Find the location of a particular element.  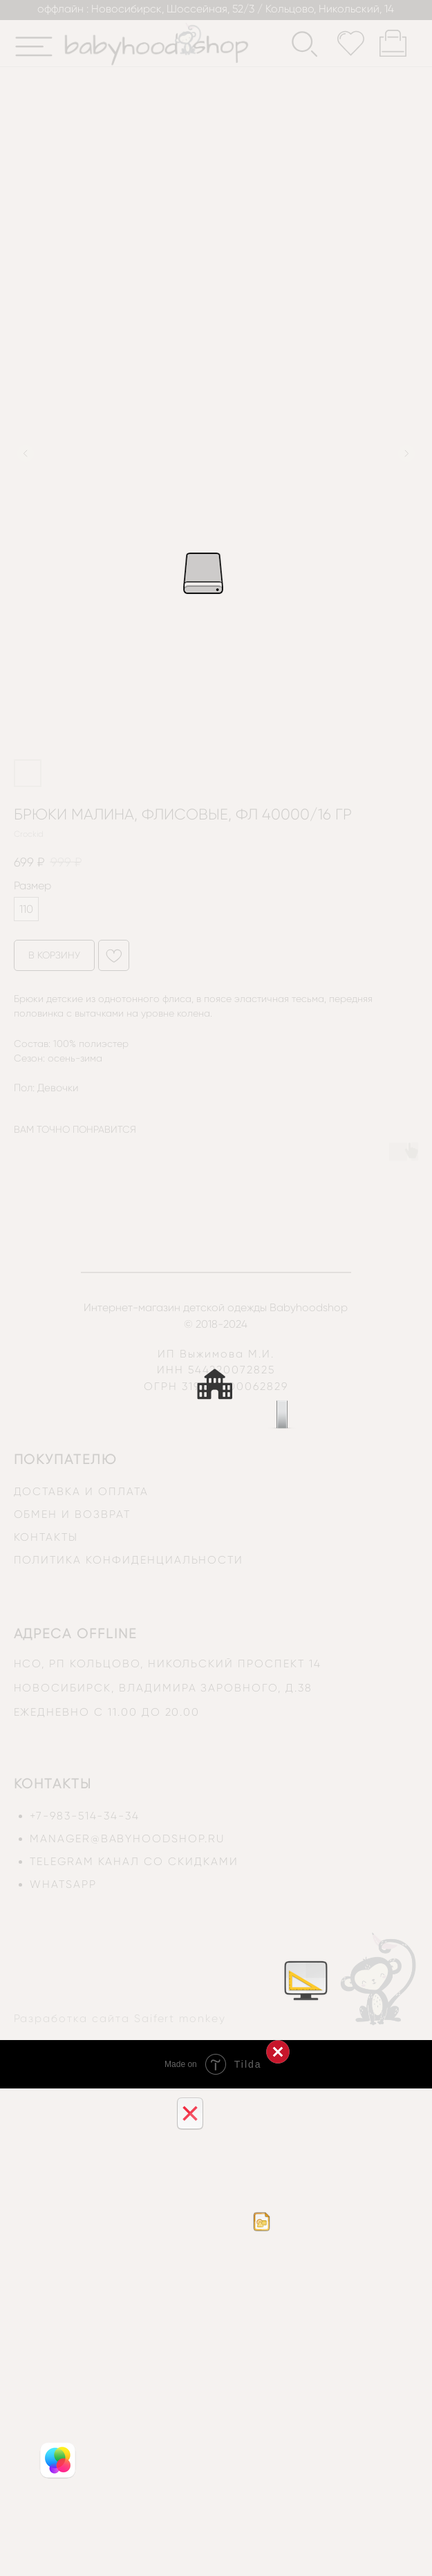

iPod nano device connected is located at coordinates (282, 1415).